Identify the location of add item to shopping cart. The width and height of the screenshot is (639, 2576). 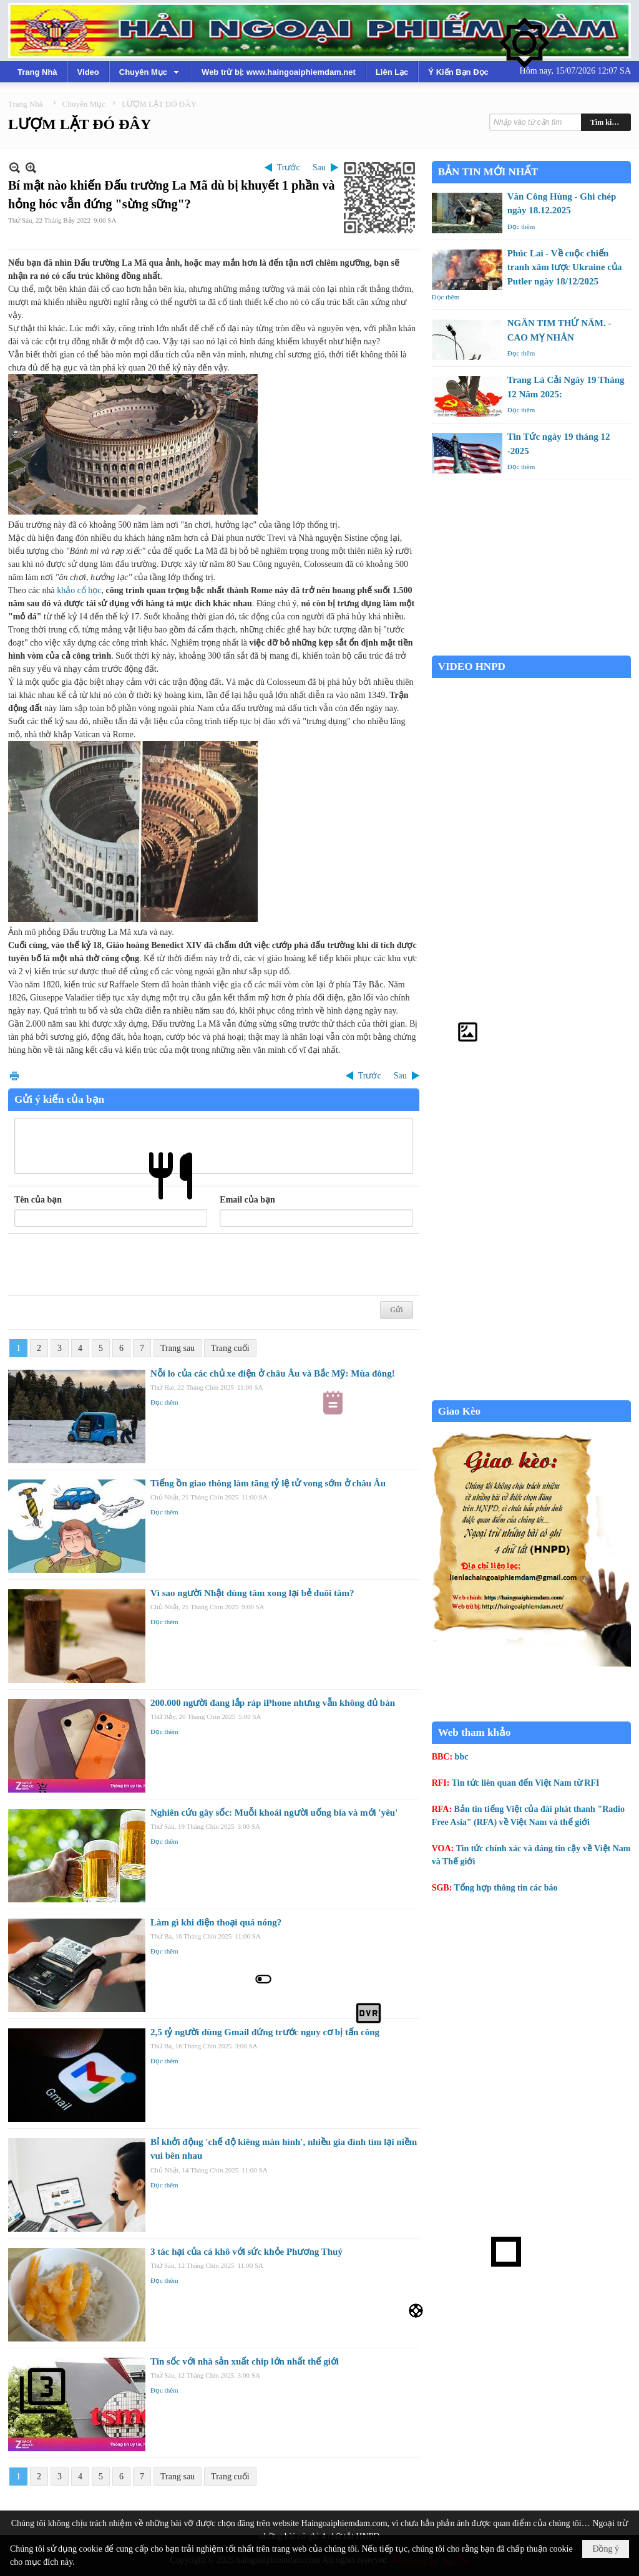
(42, 1788).